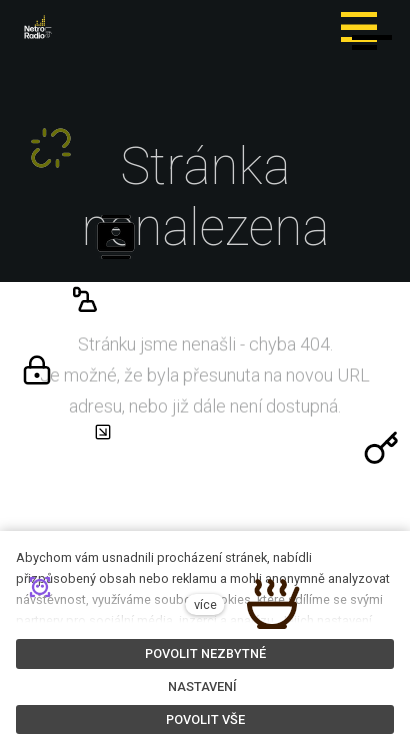  I want to click on access your contacts list, so click(116, 237).